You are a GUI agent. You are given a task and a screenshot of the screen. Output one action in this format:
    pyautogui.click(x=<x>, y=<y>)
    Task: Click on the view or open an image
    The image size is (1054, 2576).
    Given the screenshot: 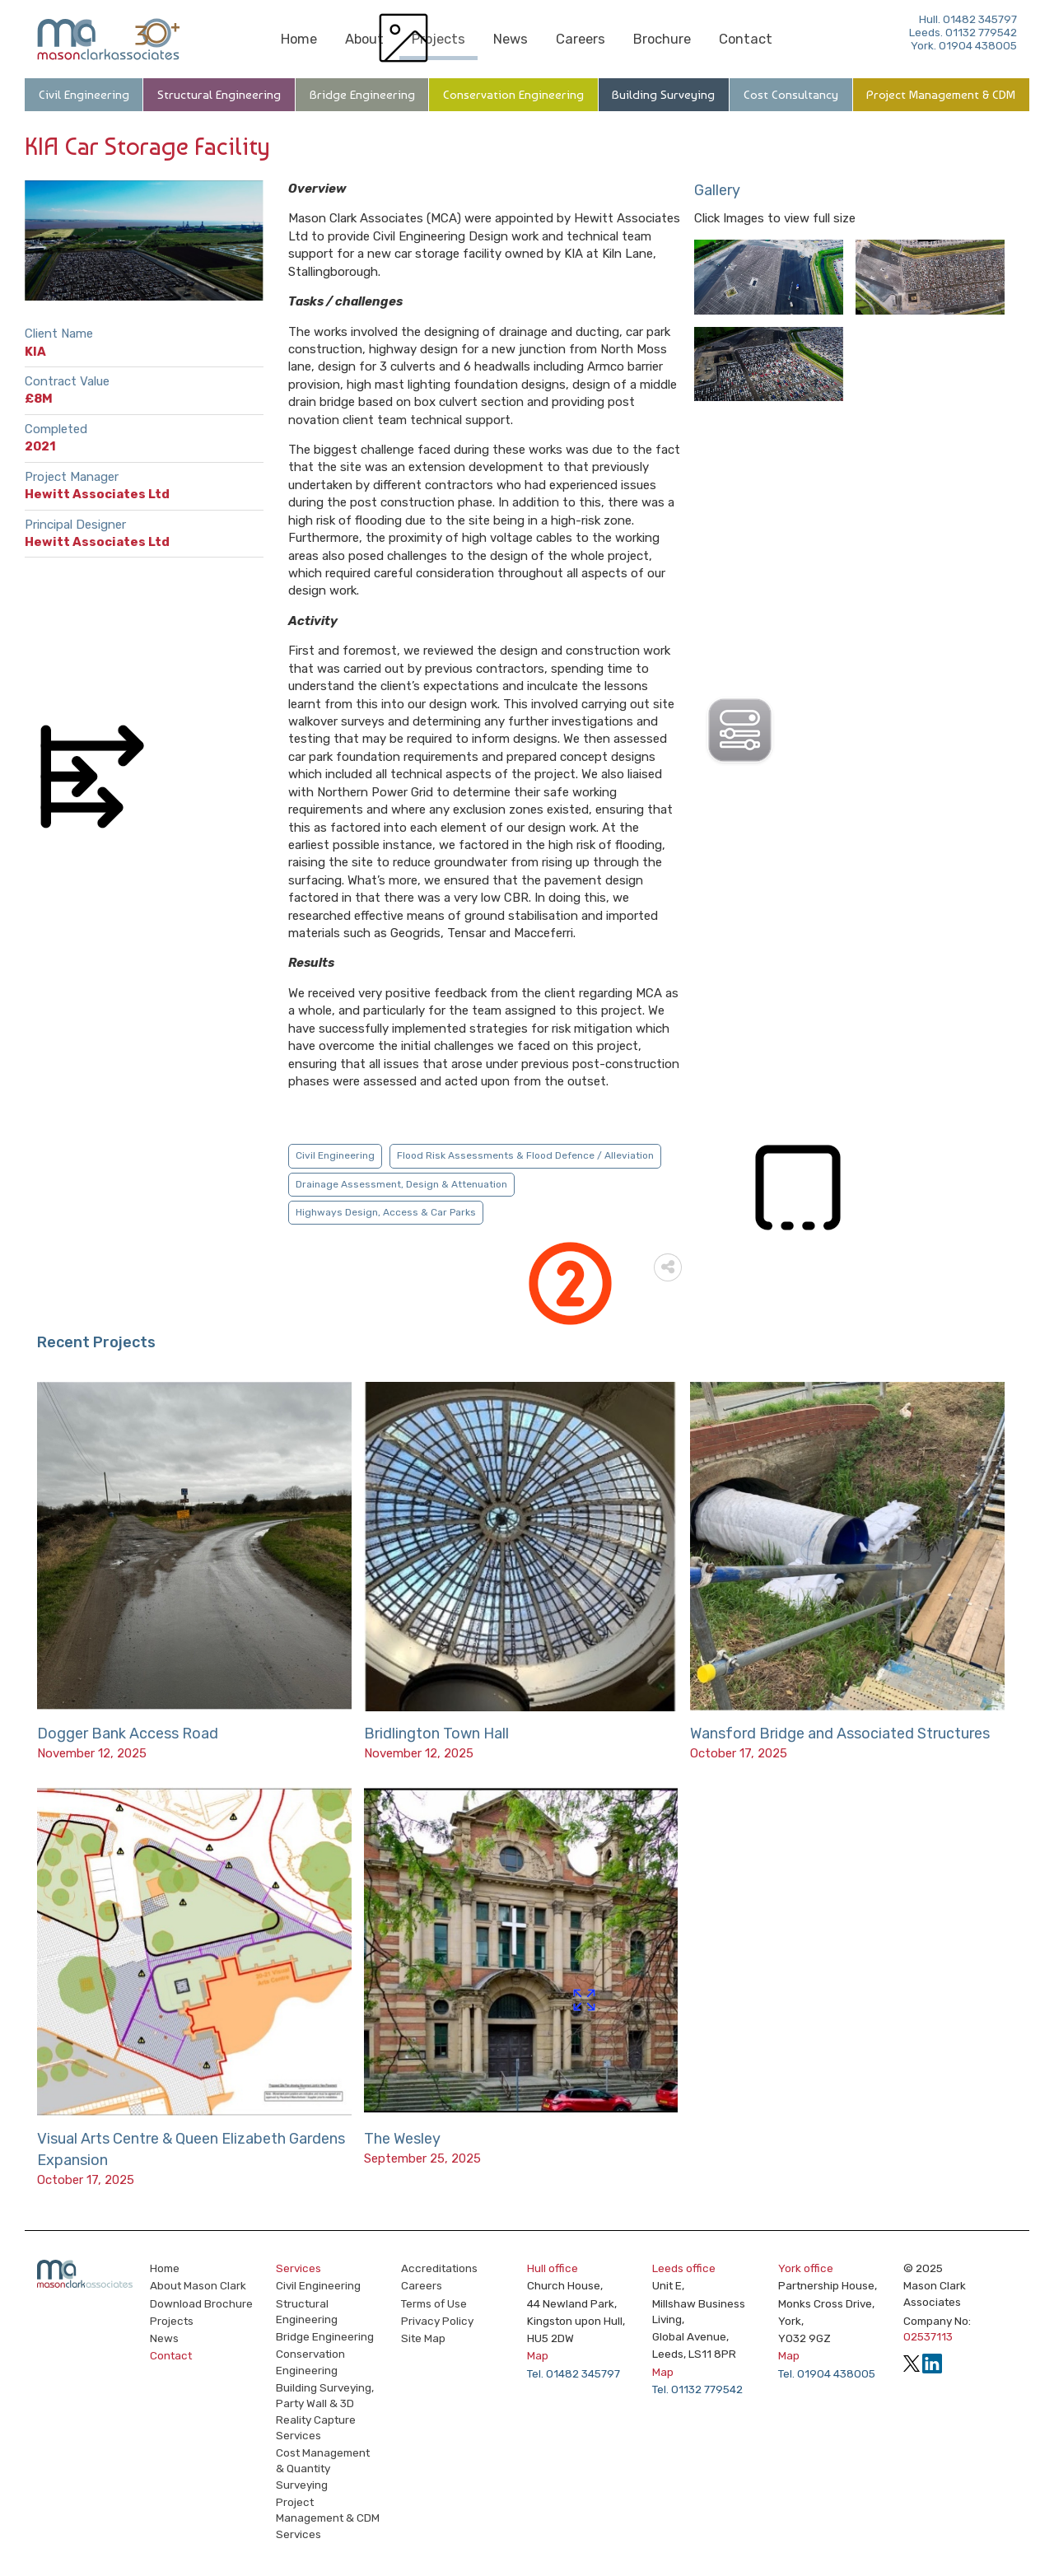 What is the action you would take?
    pyautogui.click(x=403, y=38)
    